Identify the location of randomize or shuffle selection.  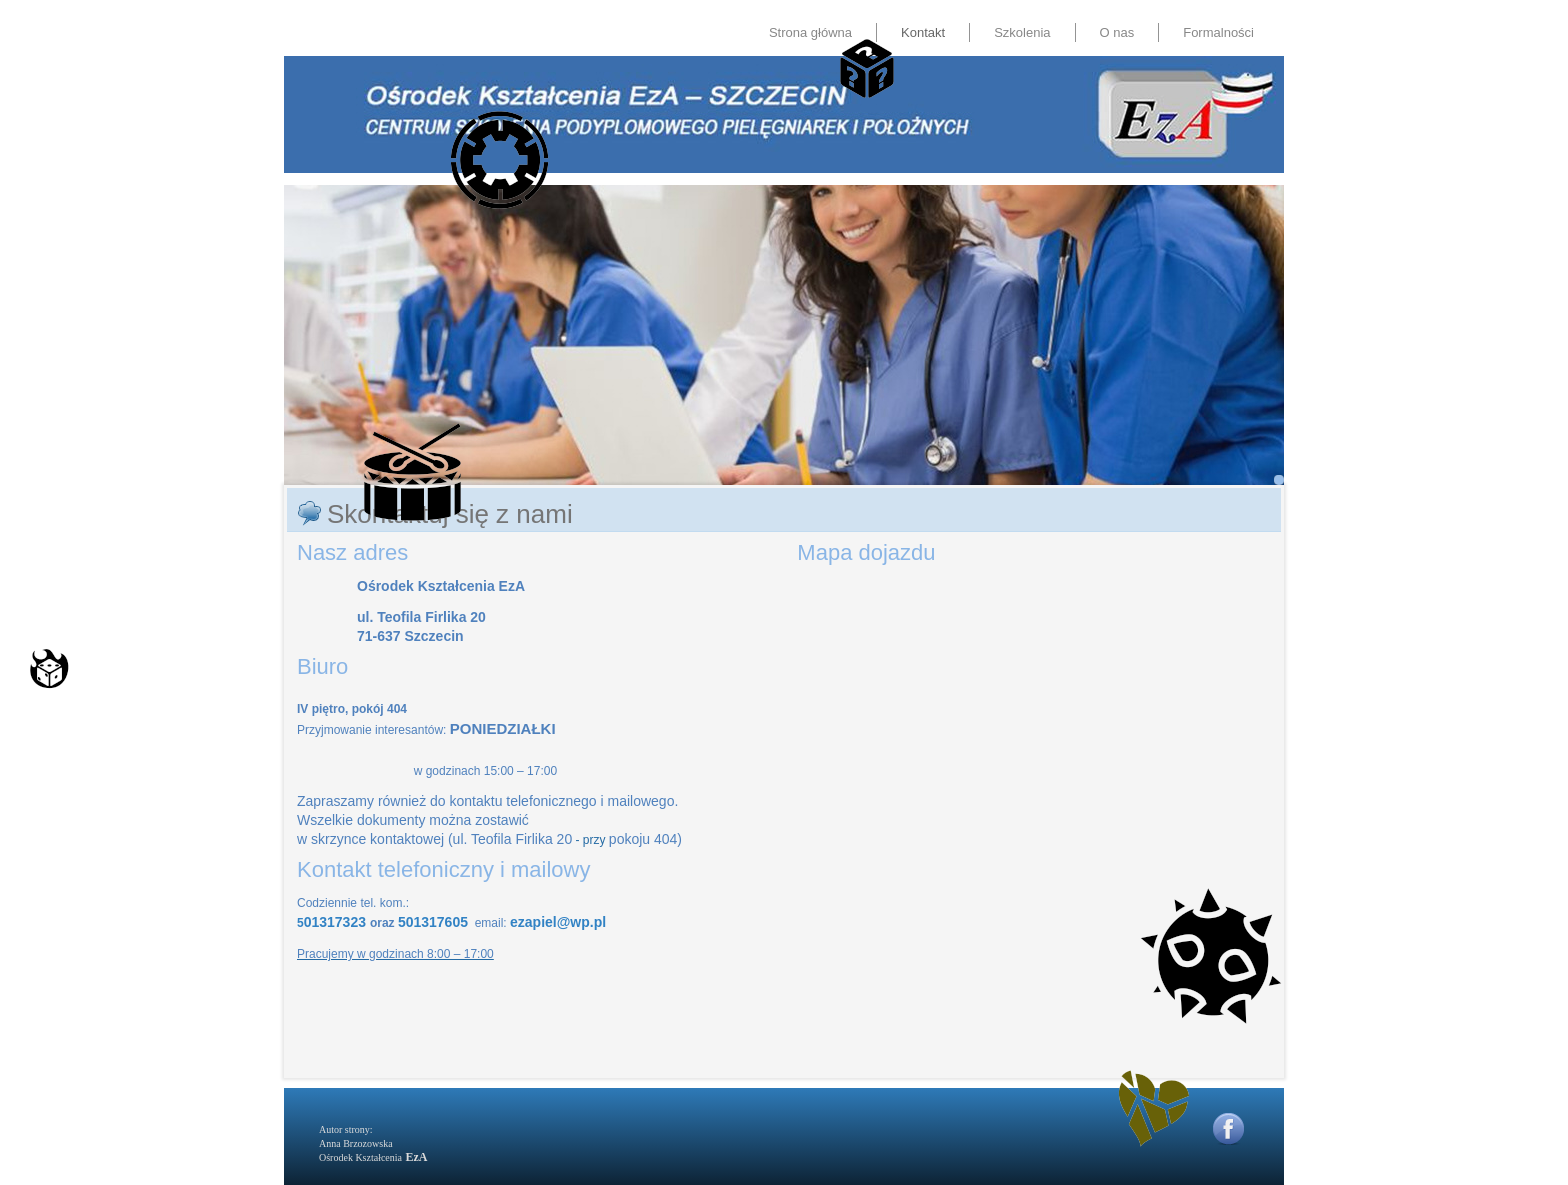
(867, 69).